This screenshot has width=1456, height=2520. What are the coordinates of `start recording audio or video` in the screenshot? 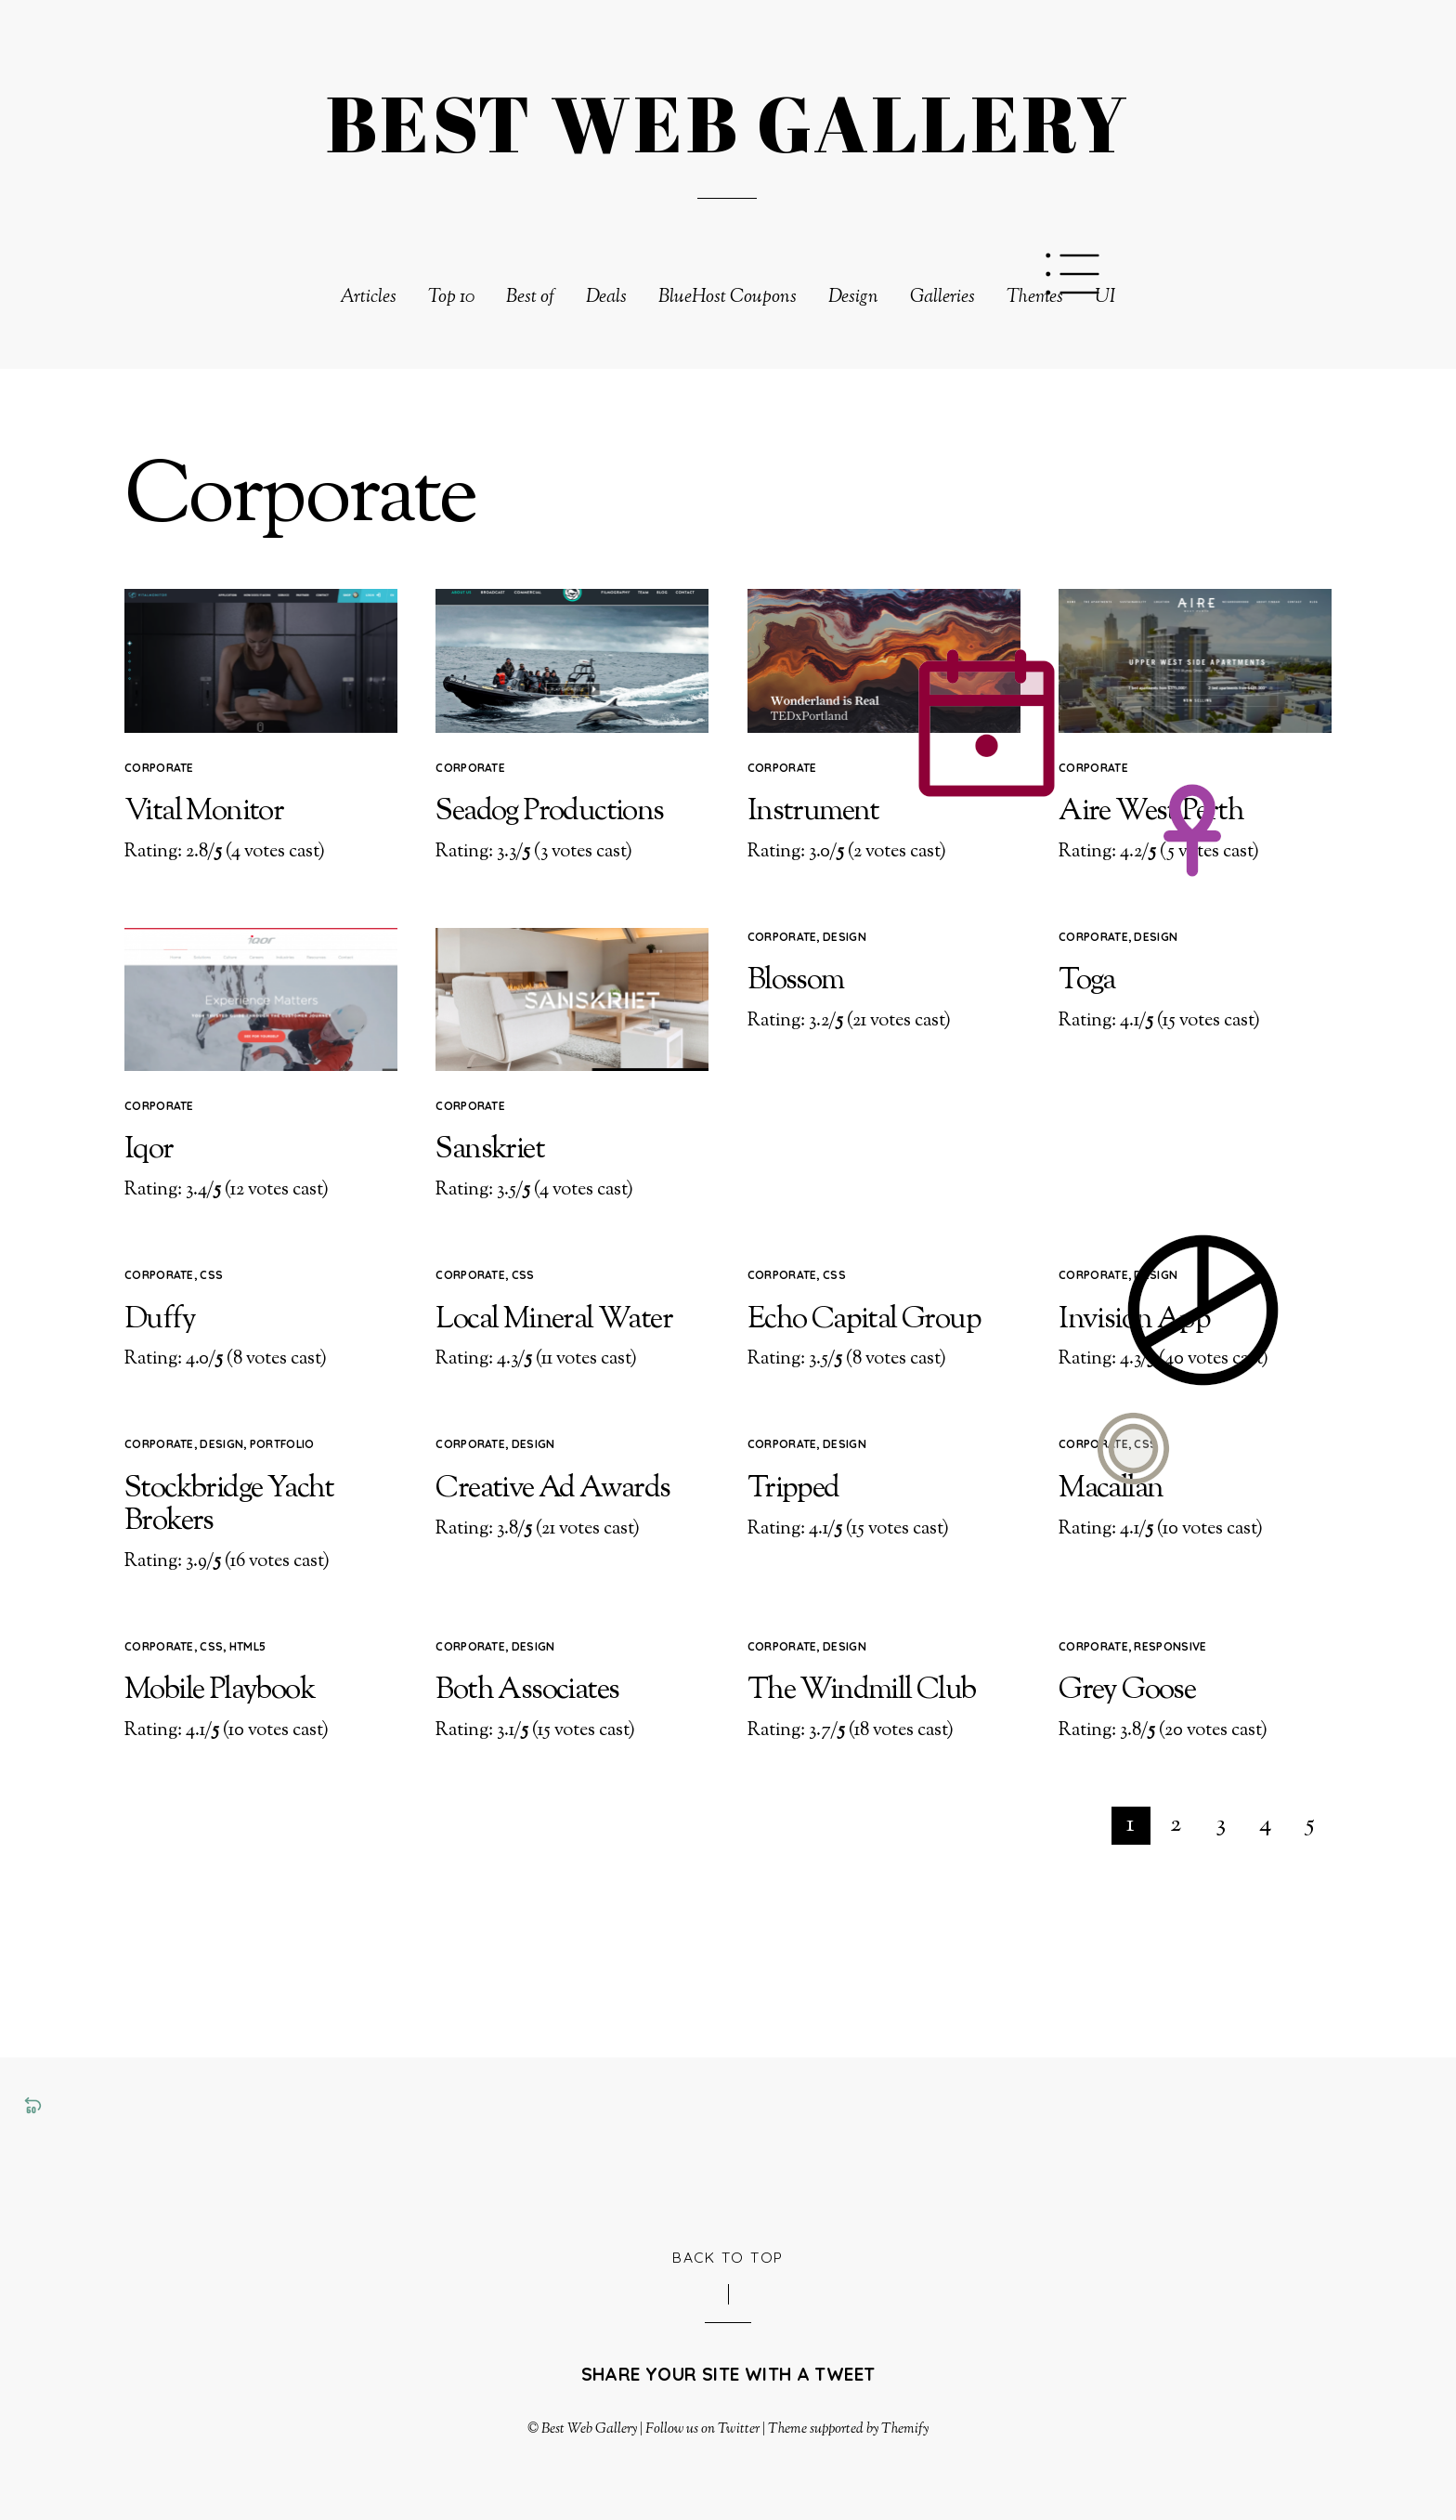 It's located at (1133, 1448).